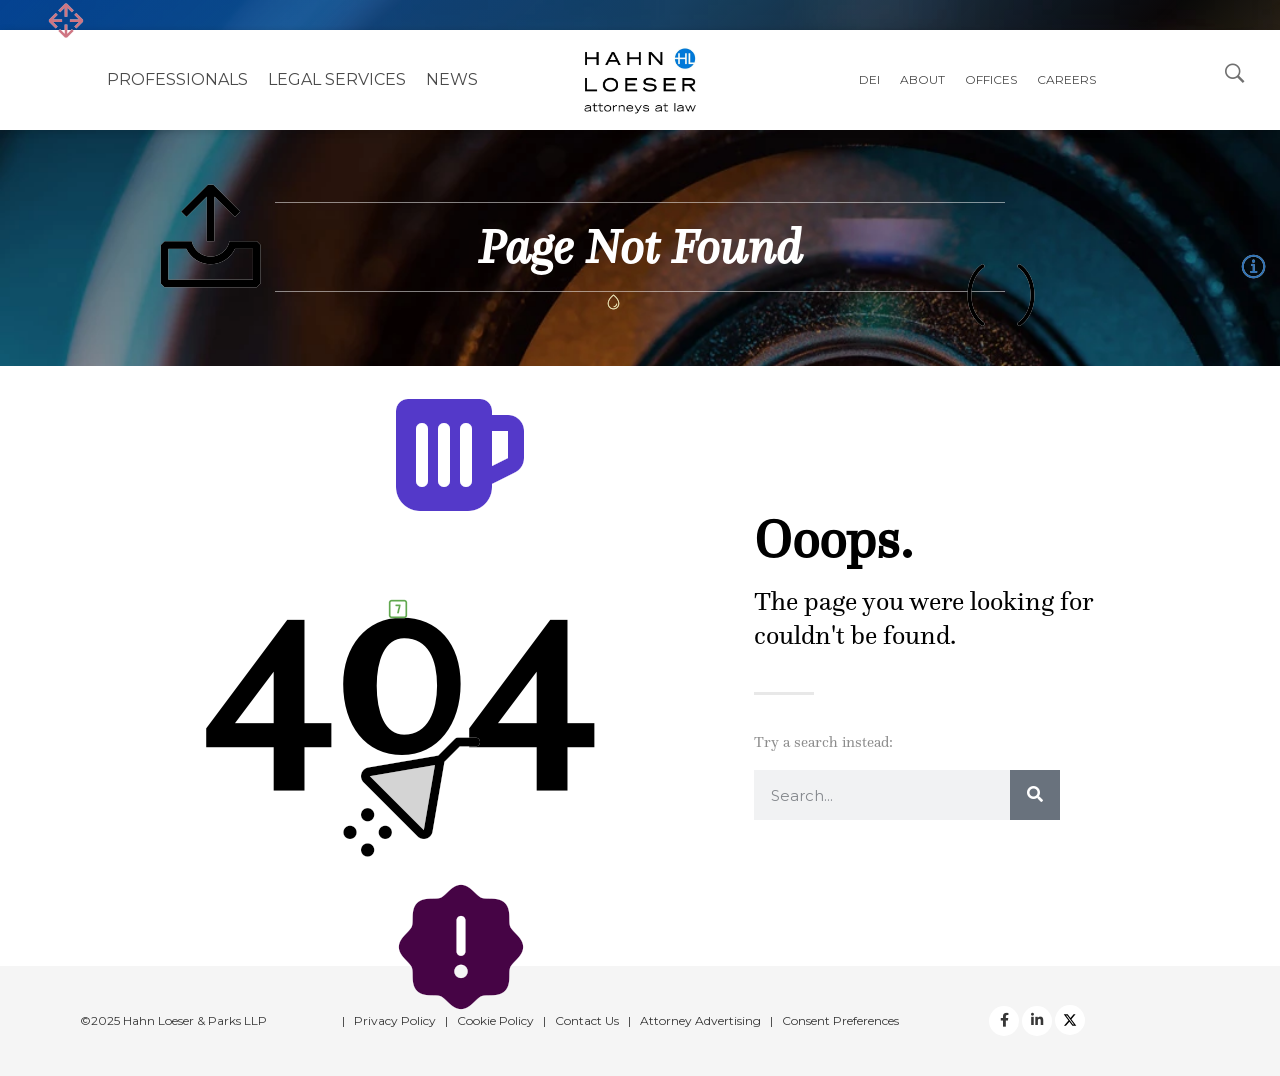 The image size is (1280, 1076). What do you see at coordinates (452, 455) in the screenshot?
I see `browse nearby bars or pubs` at bounding box center [452, 455].